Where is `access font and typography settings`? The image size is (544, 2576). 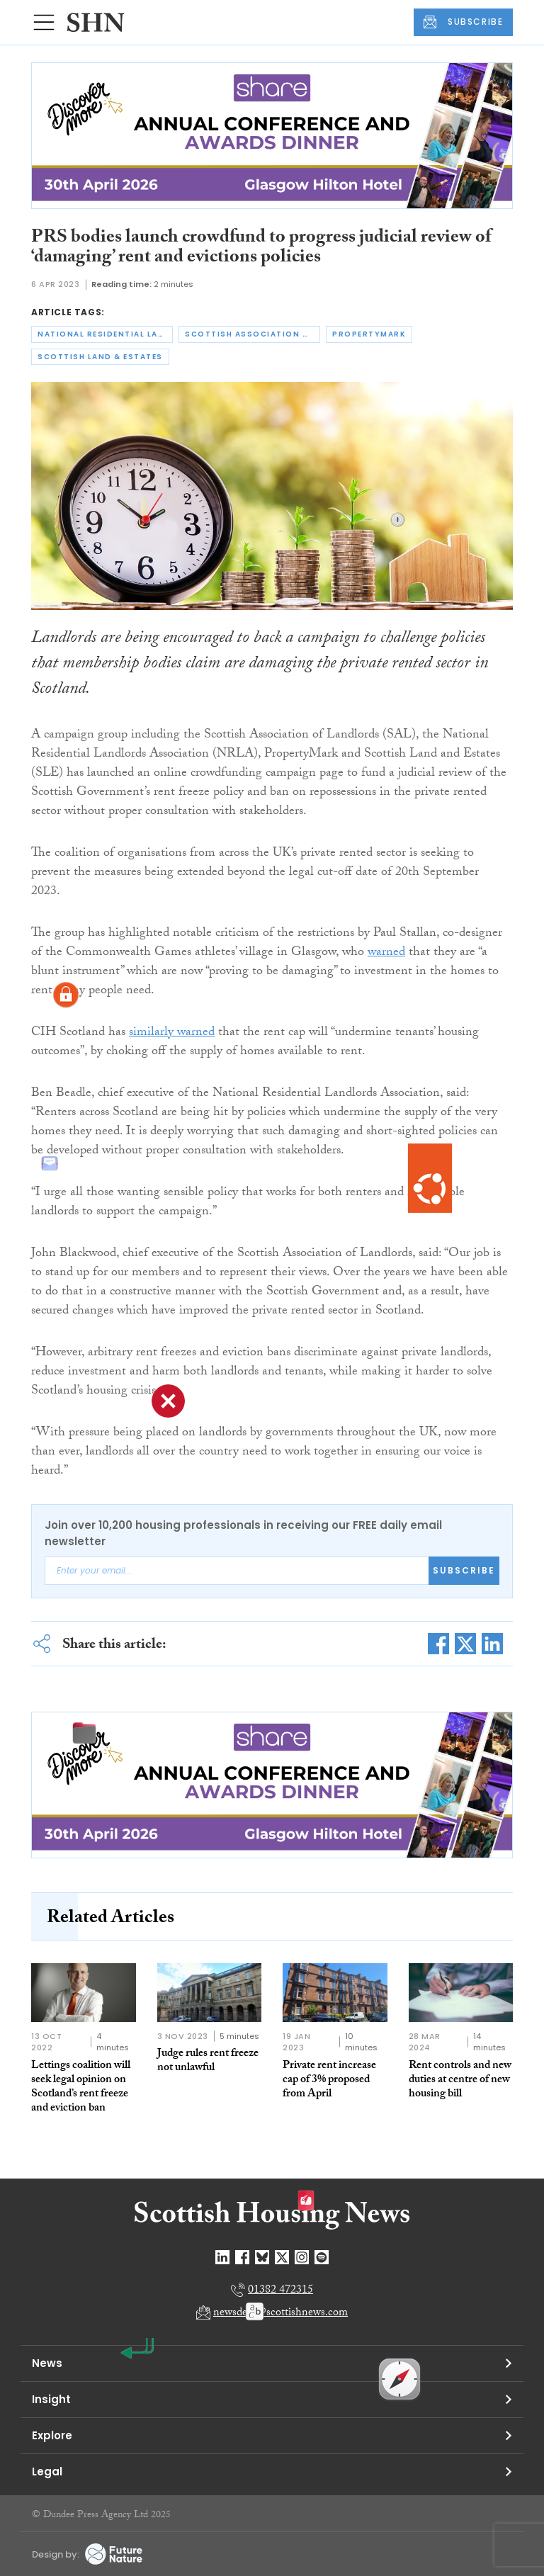 access font and typography settings is located at coordinates (254, 2311).